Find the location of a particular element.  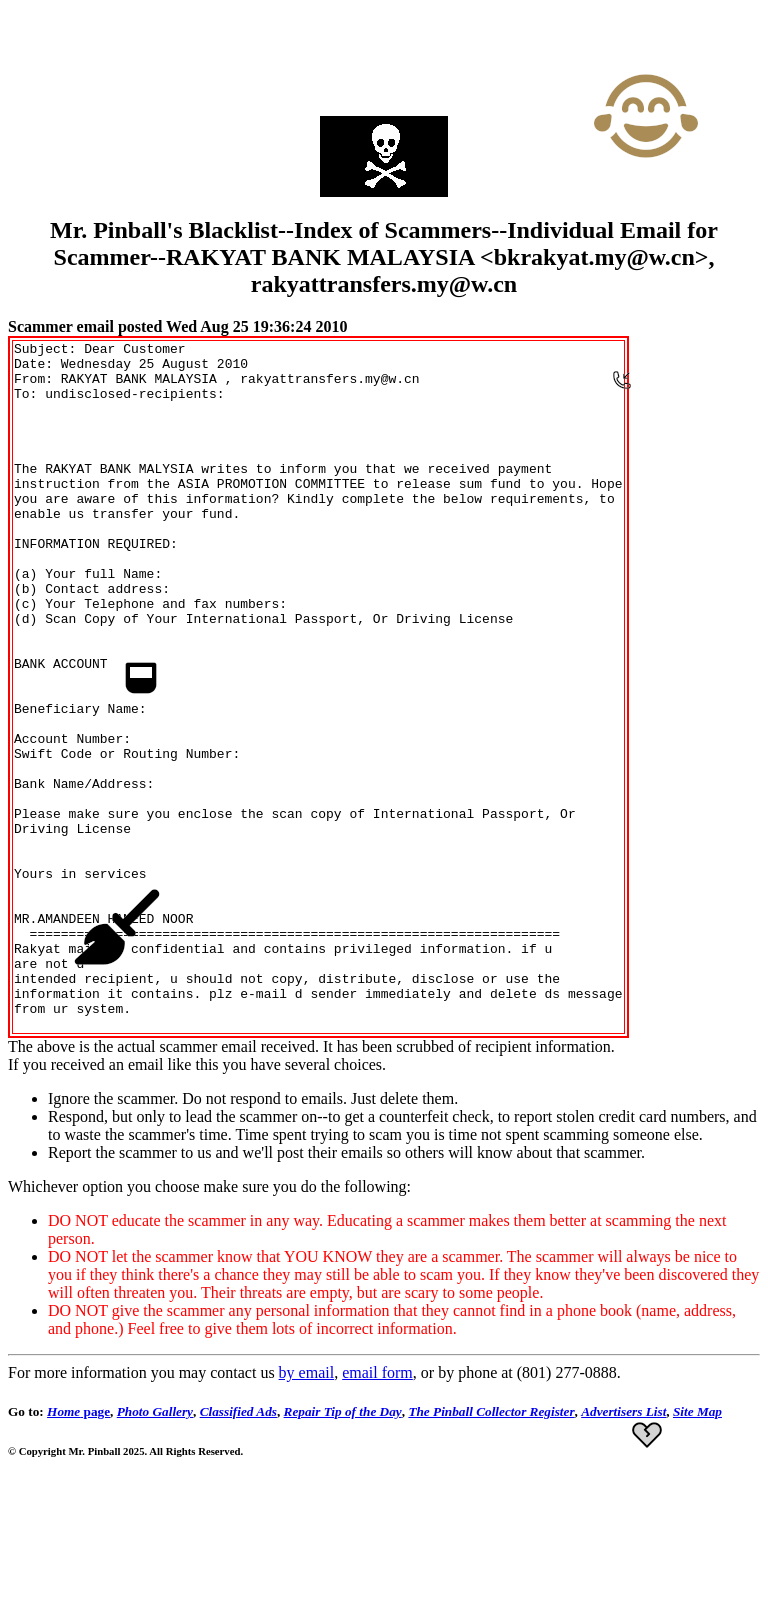

incoming call notification is located at coordinates (622, 380).